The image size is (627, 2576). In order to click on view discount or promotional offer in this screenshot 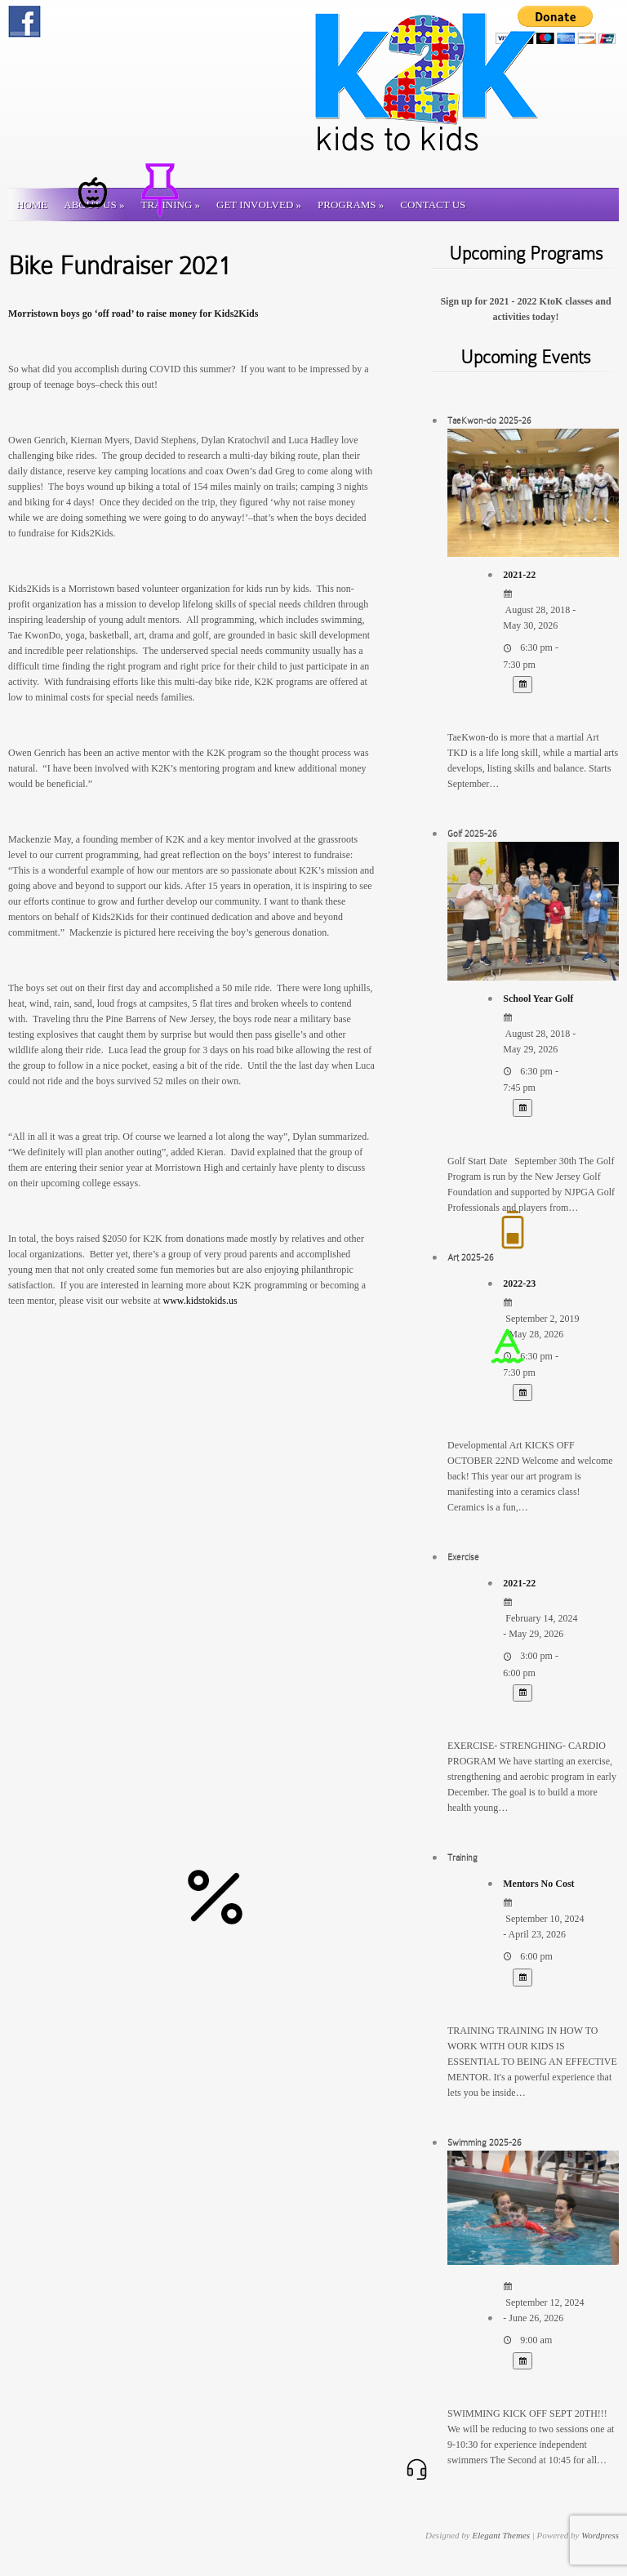, I will do `click(215, 1897)`.